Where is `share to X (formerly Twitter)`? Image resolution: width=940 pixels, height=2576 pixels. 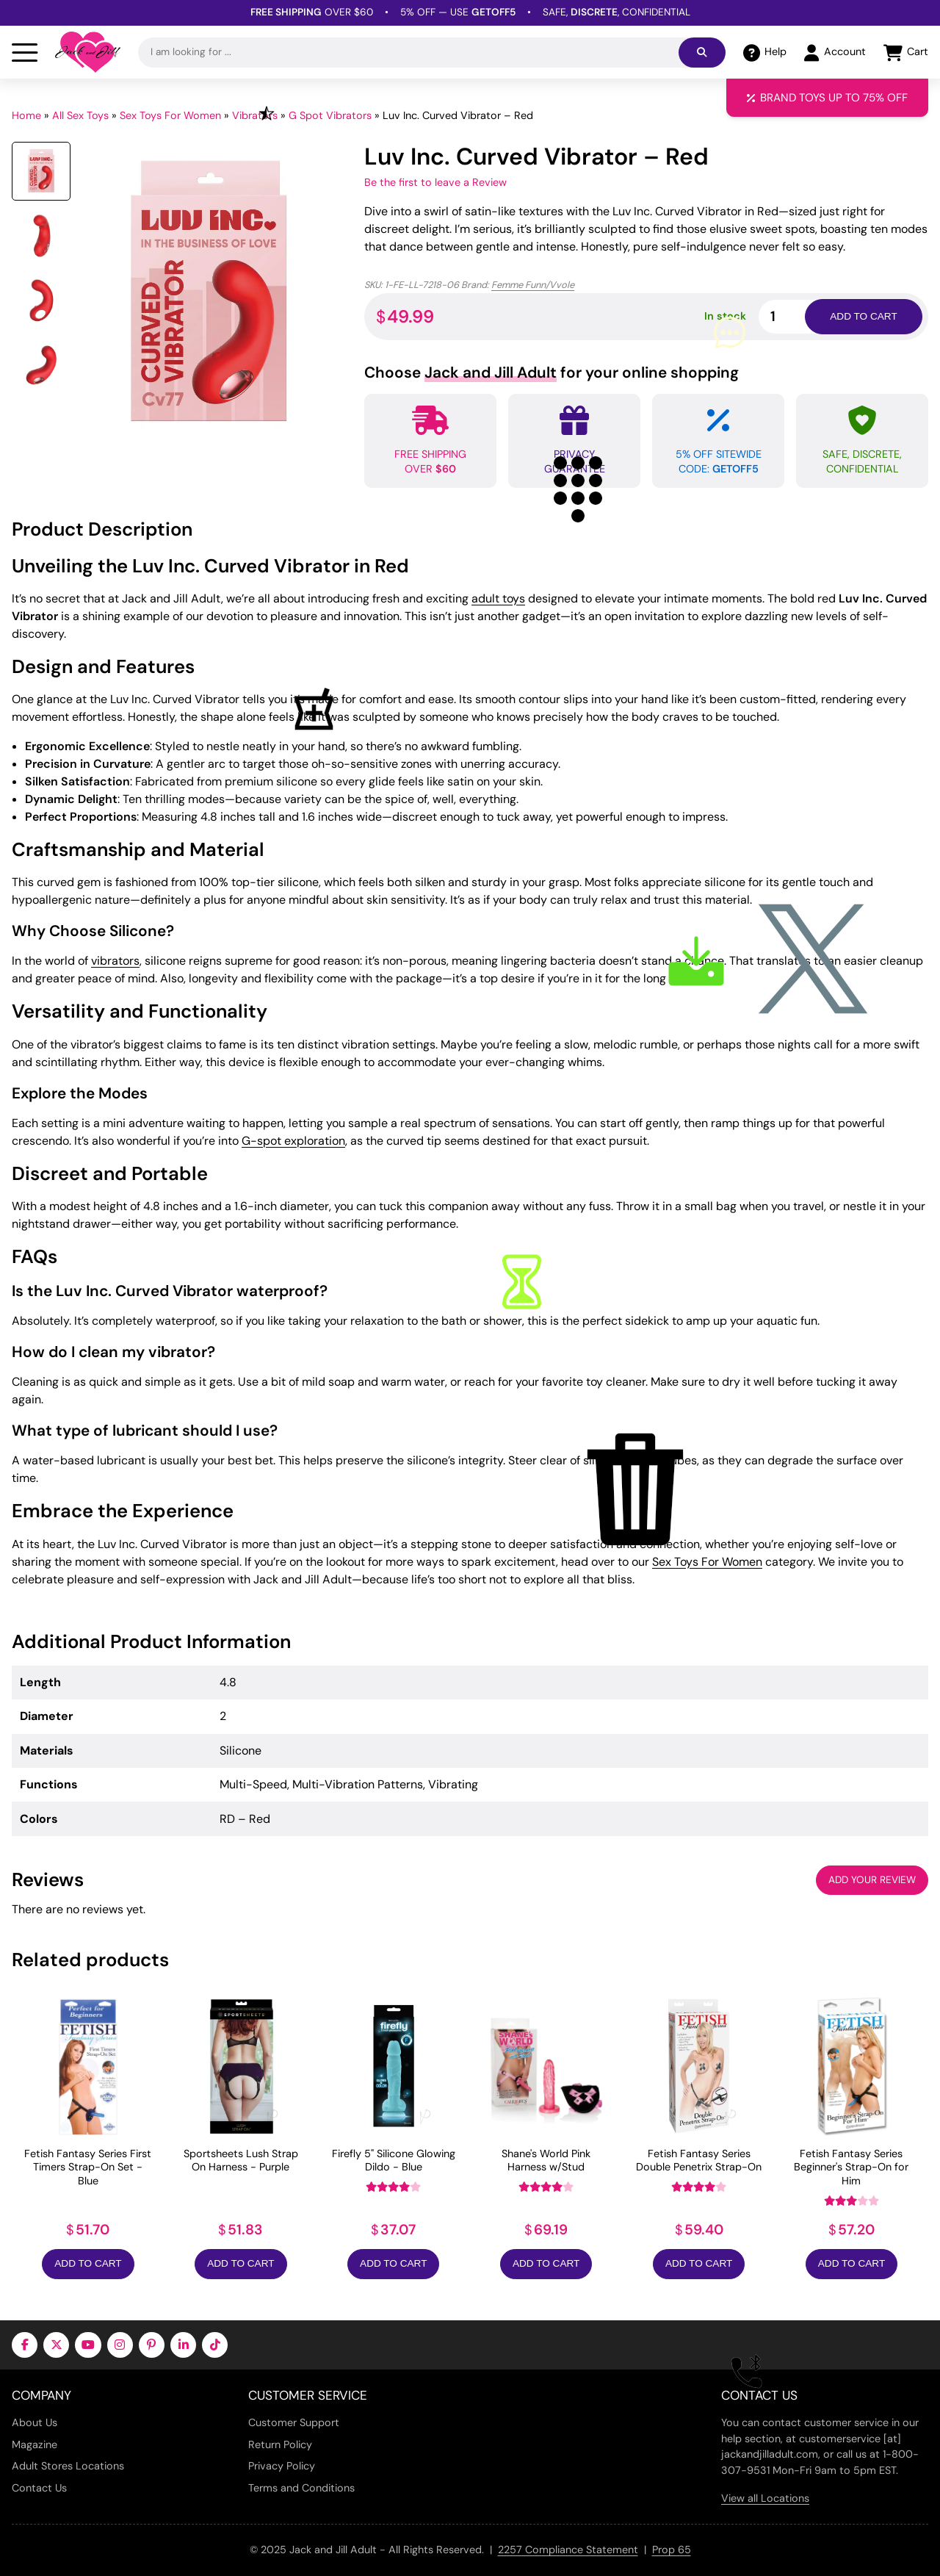
share to X (formerly Twitter) is located at coordinates (813, 959).